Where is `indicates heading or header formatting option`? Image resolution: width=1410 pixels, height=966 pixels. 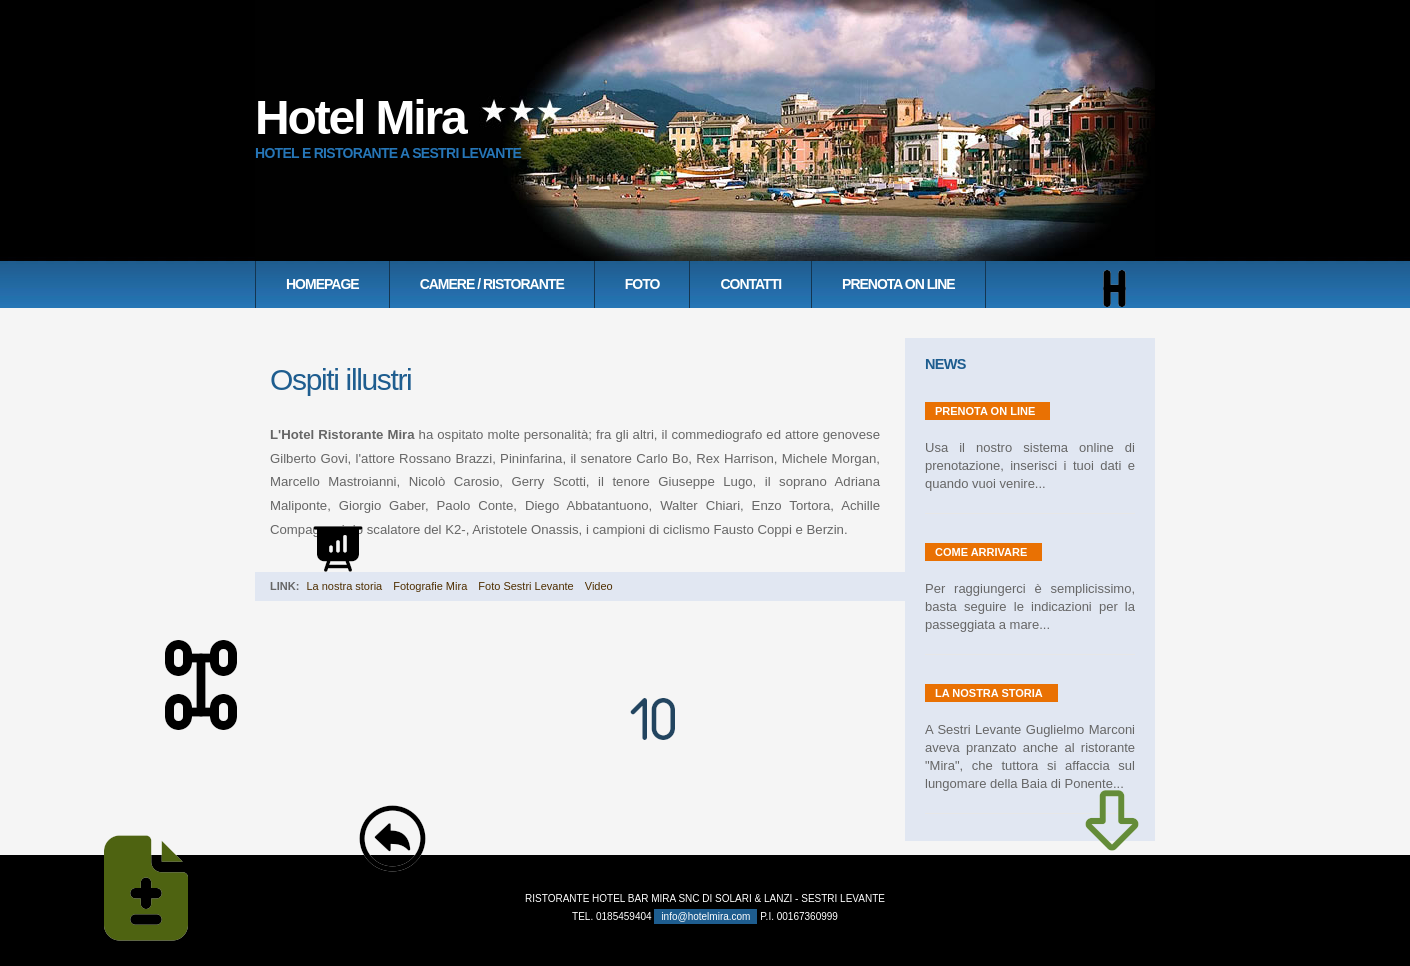 indicates heading or header formatting option is located at coordinates (1114, 288).